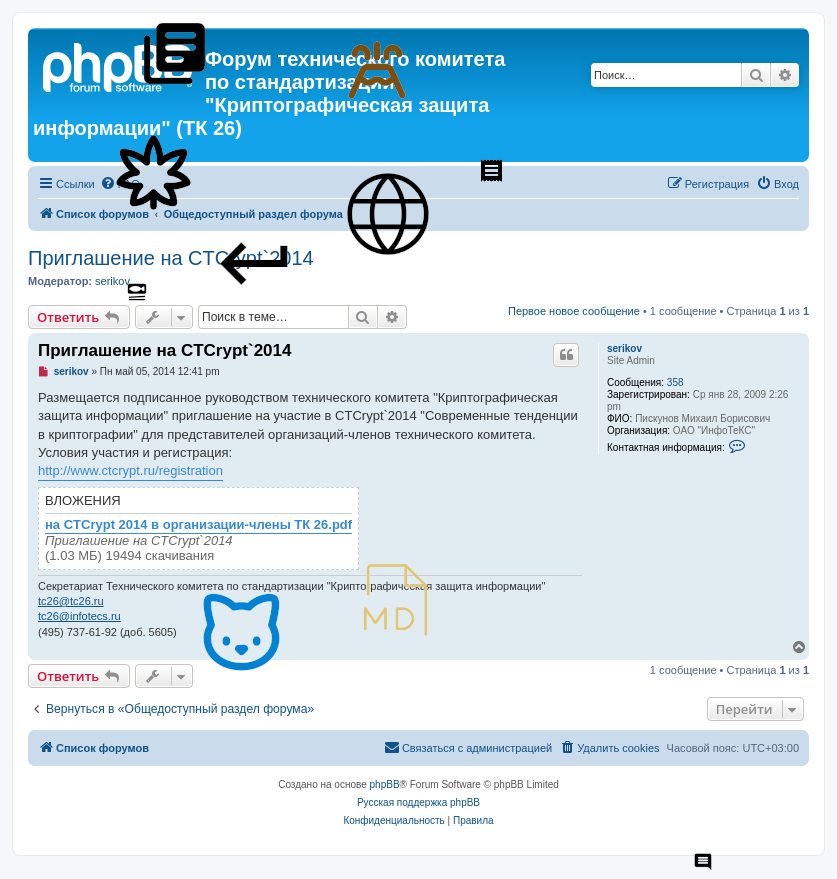 The width and height of the screenshot is (837, 879). What do you see at coordinates (153, 172) in the screenshot?
I see `indicates cannabis-related content or products` at bounding box center [153, 172].